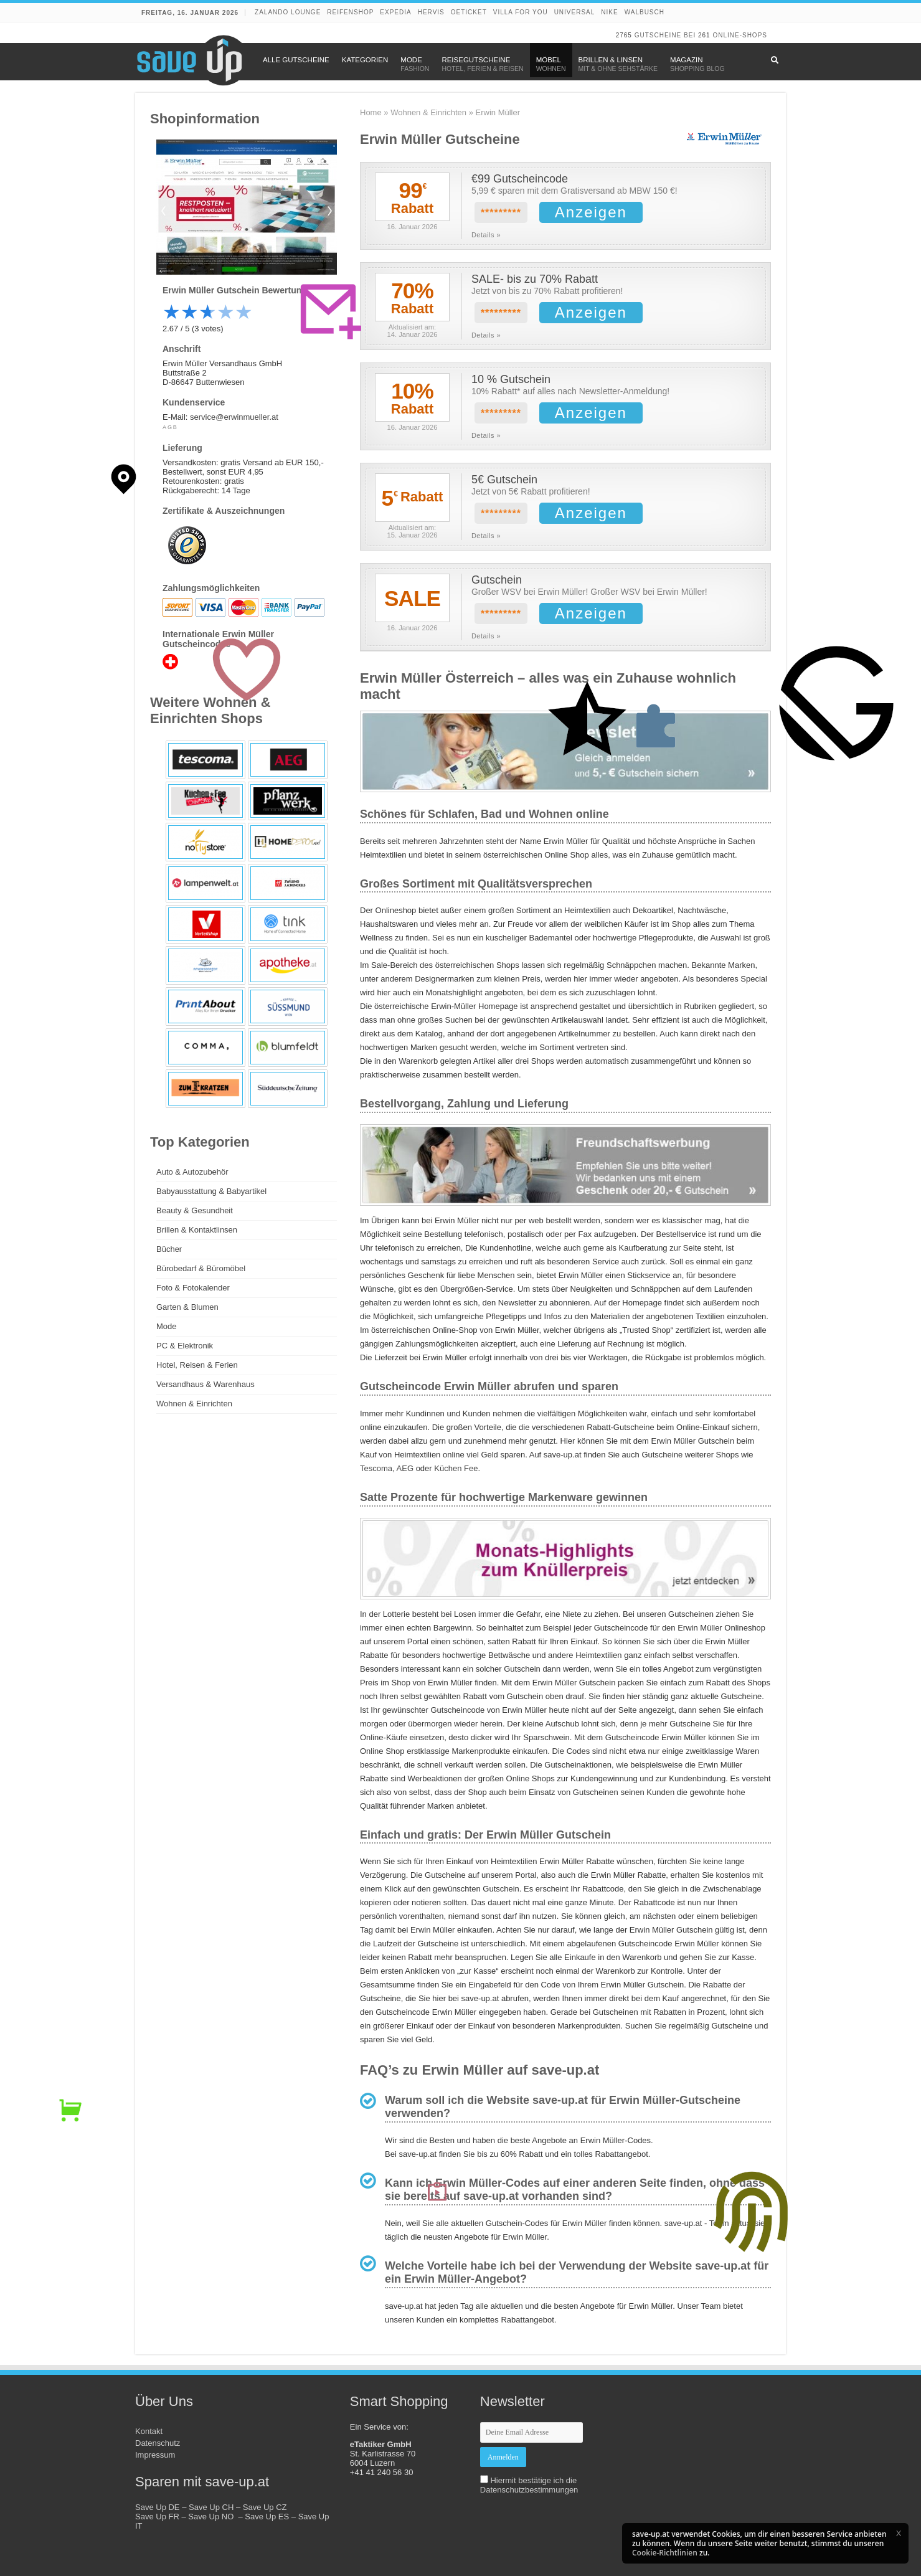 The image size is (921, 2576). Describe the element at coordinates (836, 703) in the screenshot. I see `gatsby framework logo` at that location.